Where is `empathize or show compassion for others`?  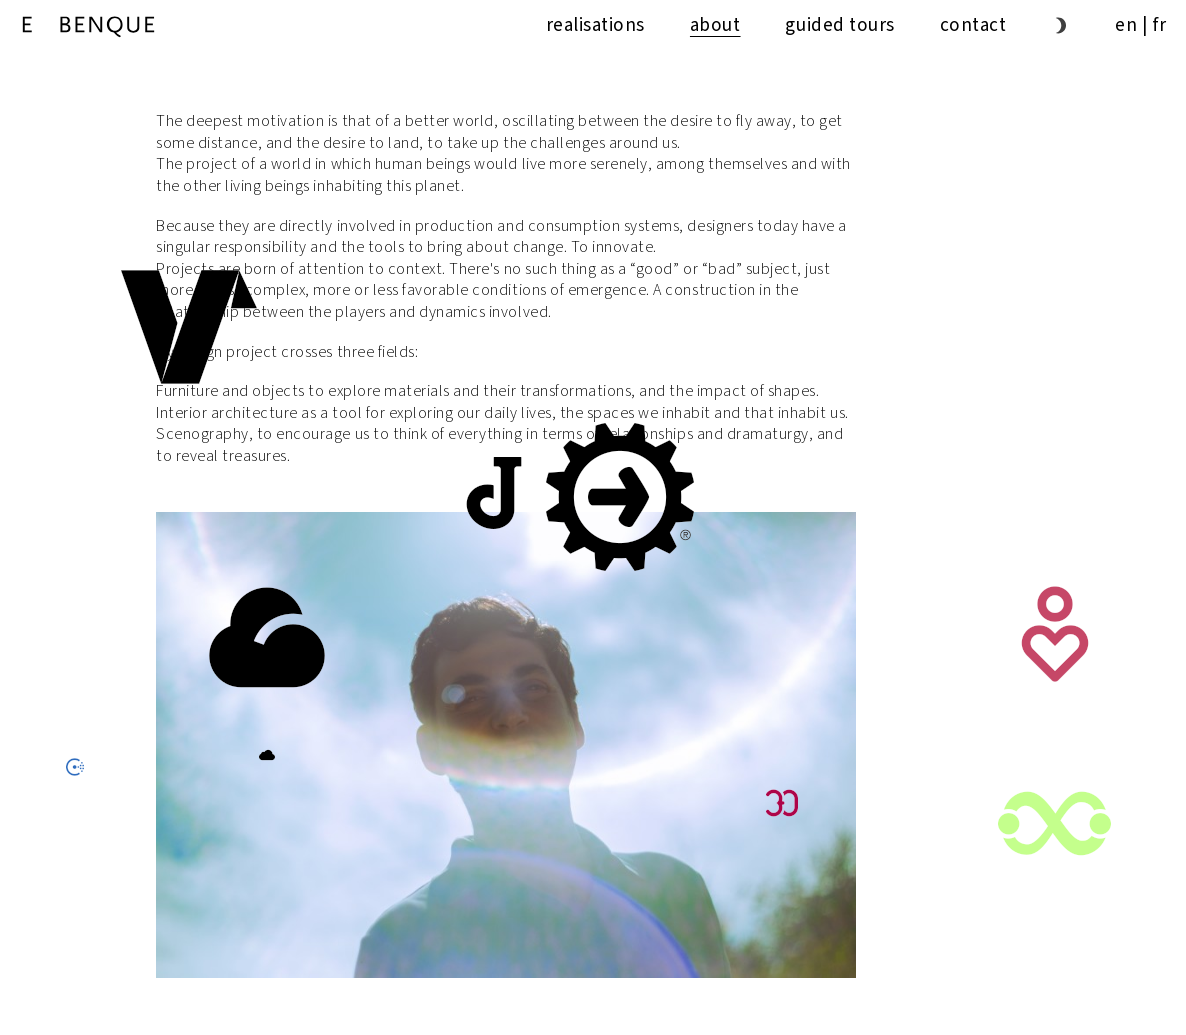 empathize or show compassion for others is located at coordinates (1055, 635).